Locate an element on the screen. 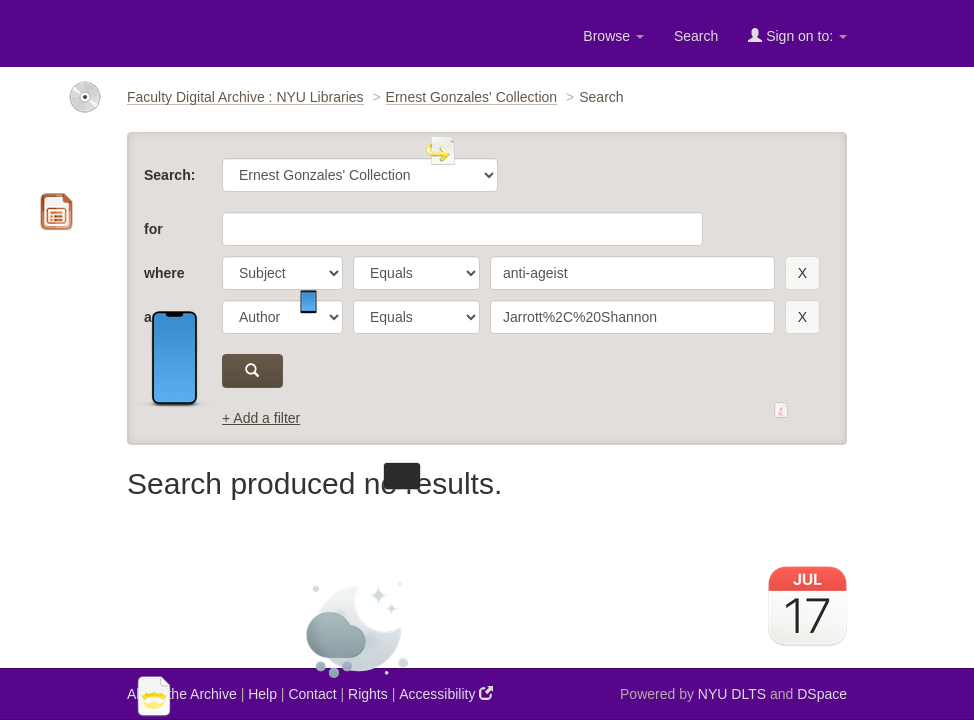 Image resolution: width=974 pixels, height=720 pixels. indicates a DVD-R disc drive or media is located at coordinates (85, 97).